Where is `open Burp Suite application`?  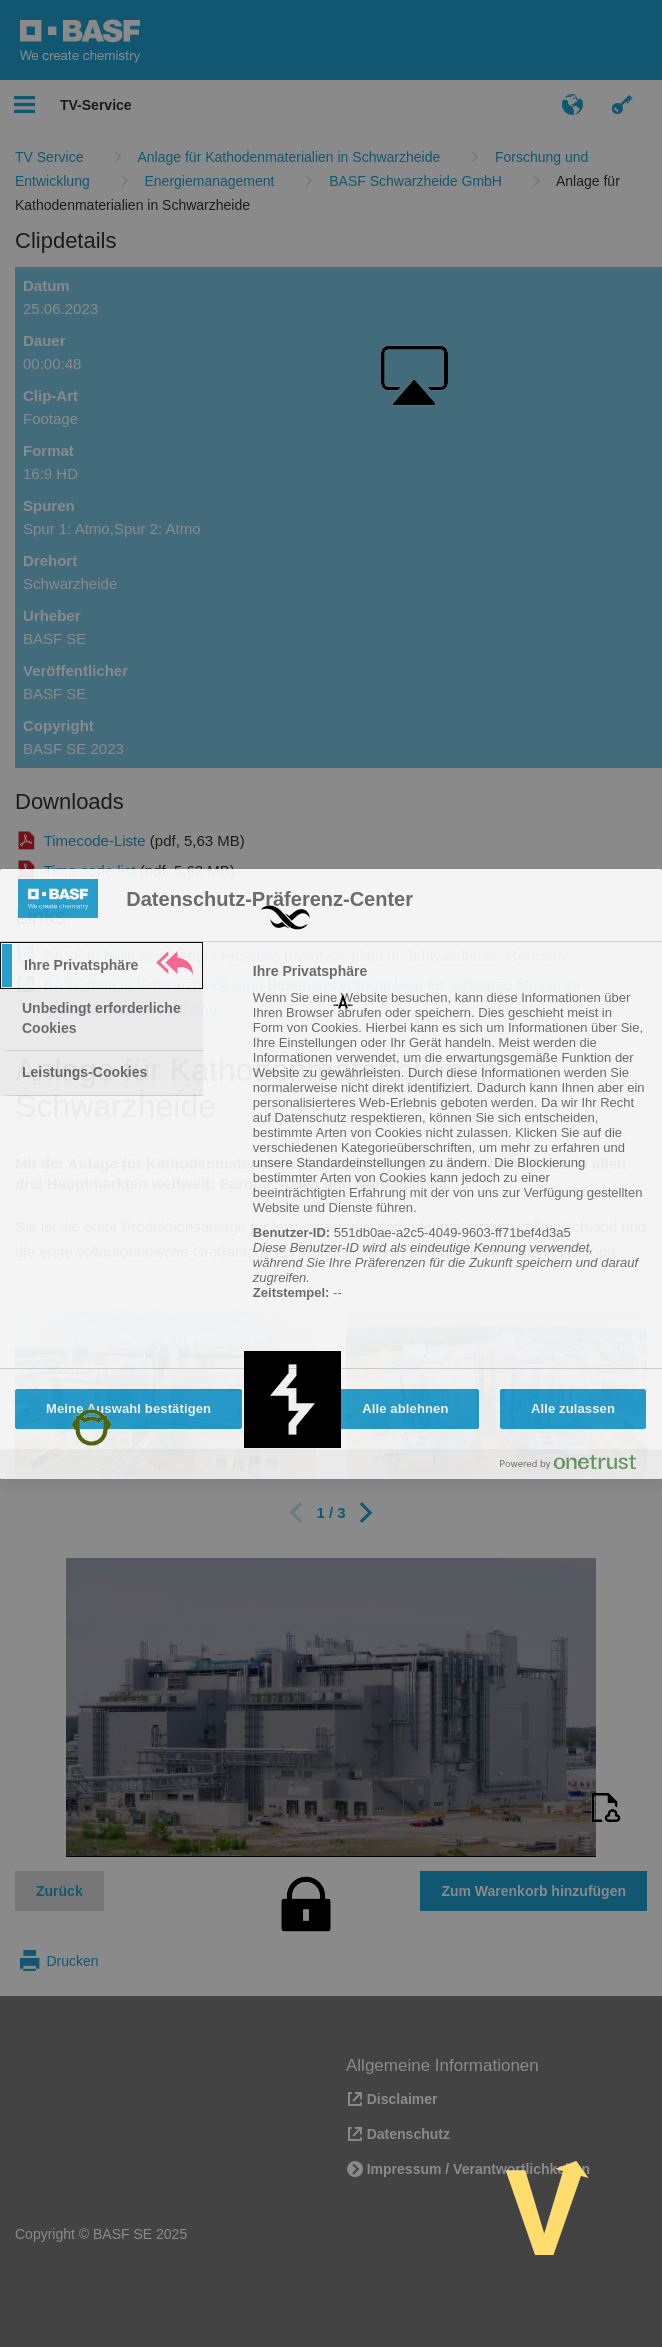 open Burp Suite application is located at coordinates (292, 1399).